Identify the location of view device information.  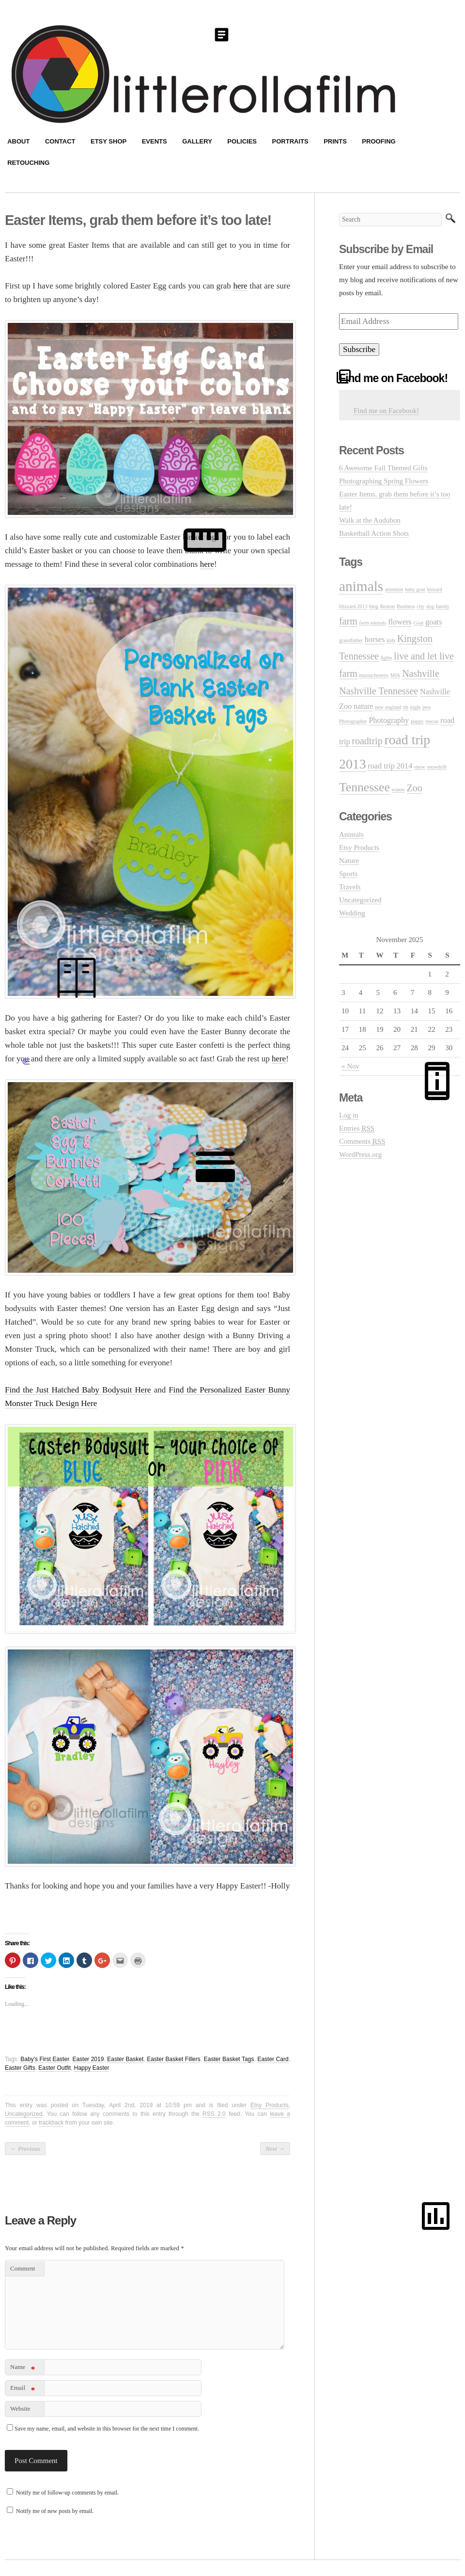
(437, 1081).